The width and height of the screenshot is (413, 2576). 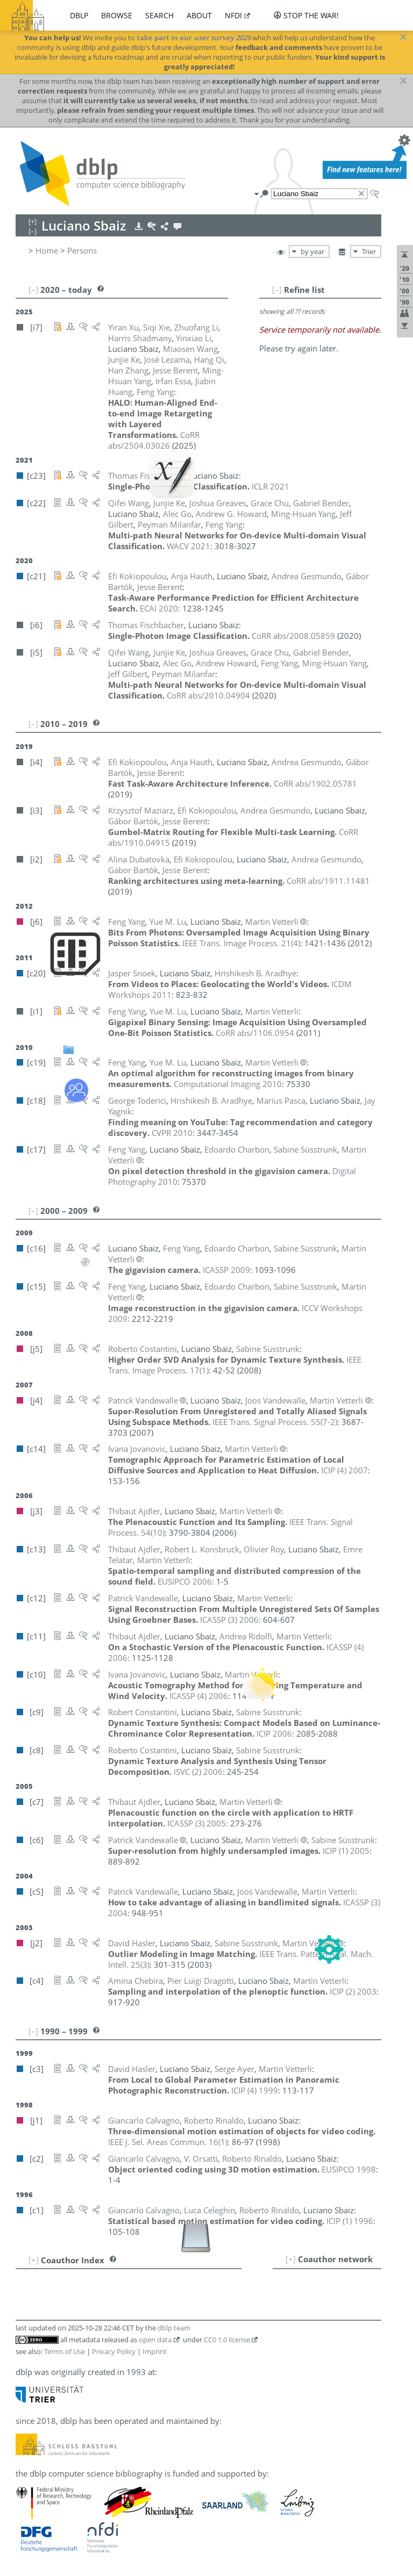 What do you see at coordinates (76, 1090) in the screenshot?
I see `switch user account` at bounding box center [76, 1090].